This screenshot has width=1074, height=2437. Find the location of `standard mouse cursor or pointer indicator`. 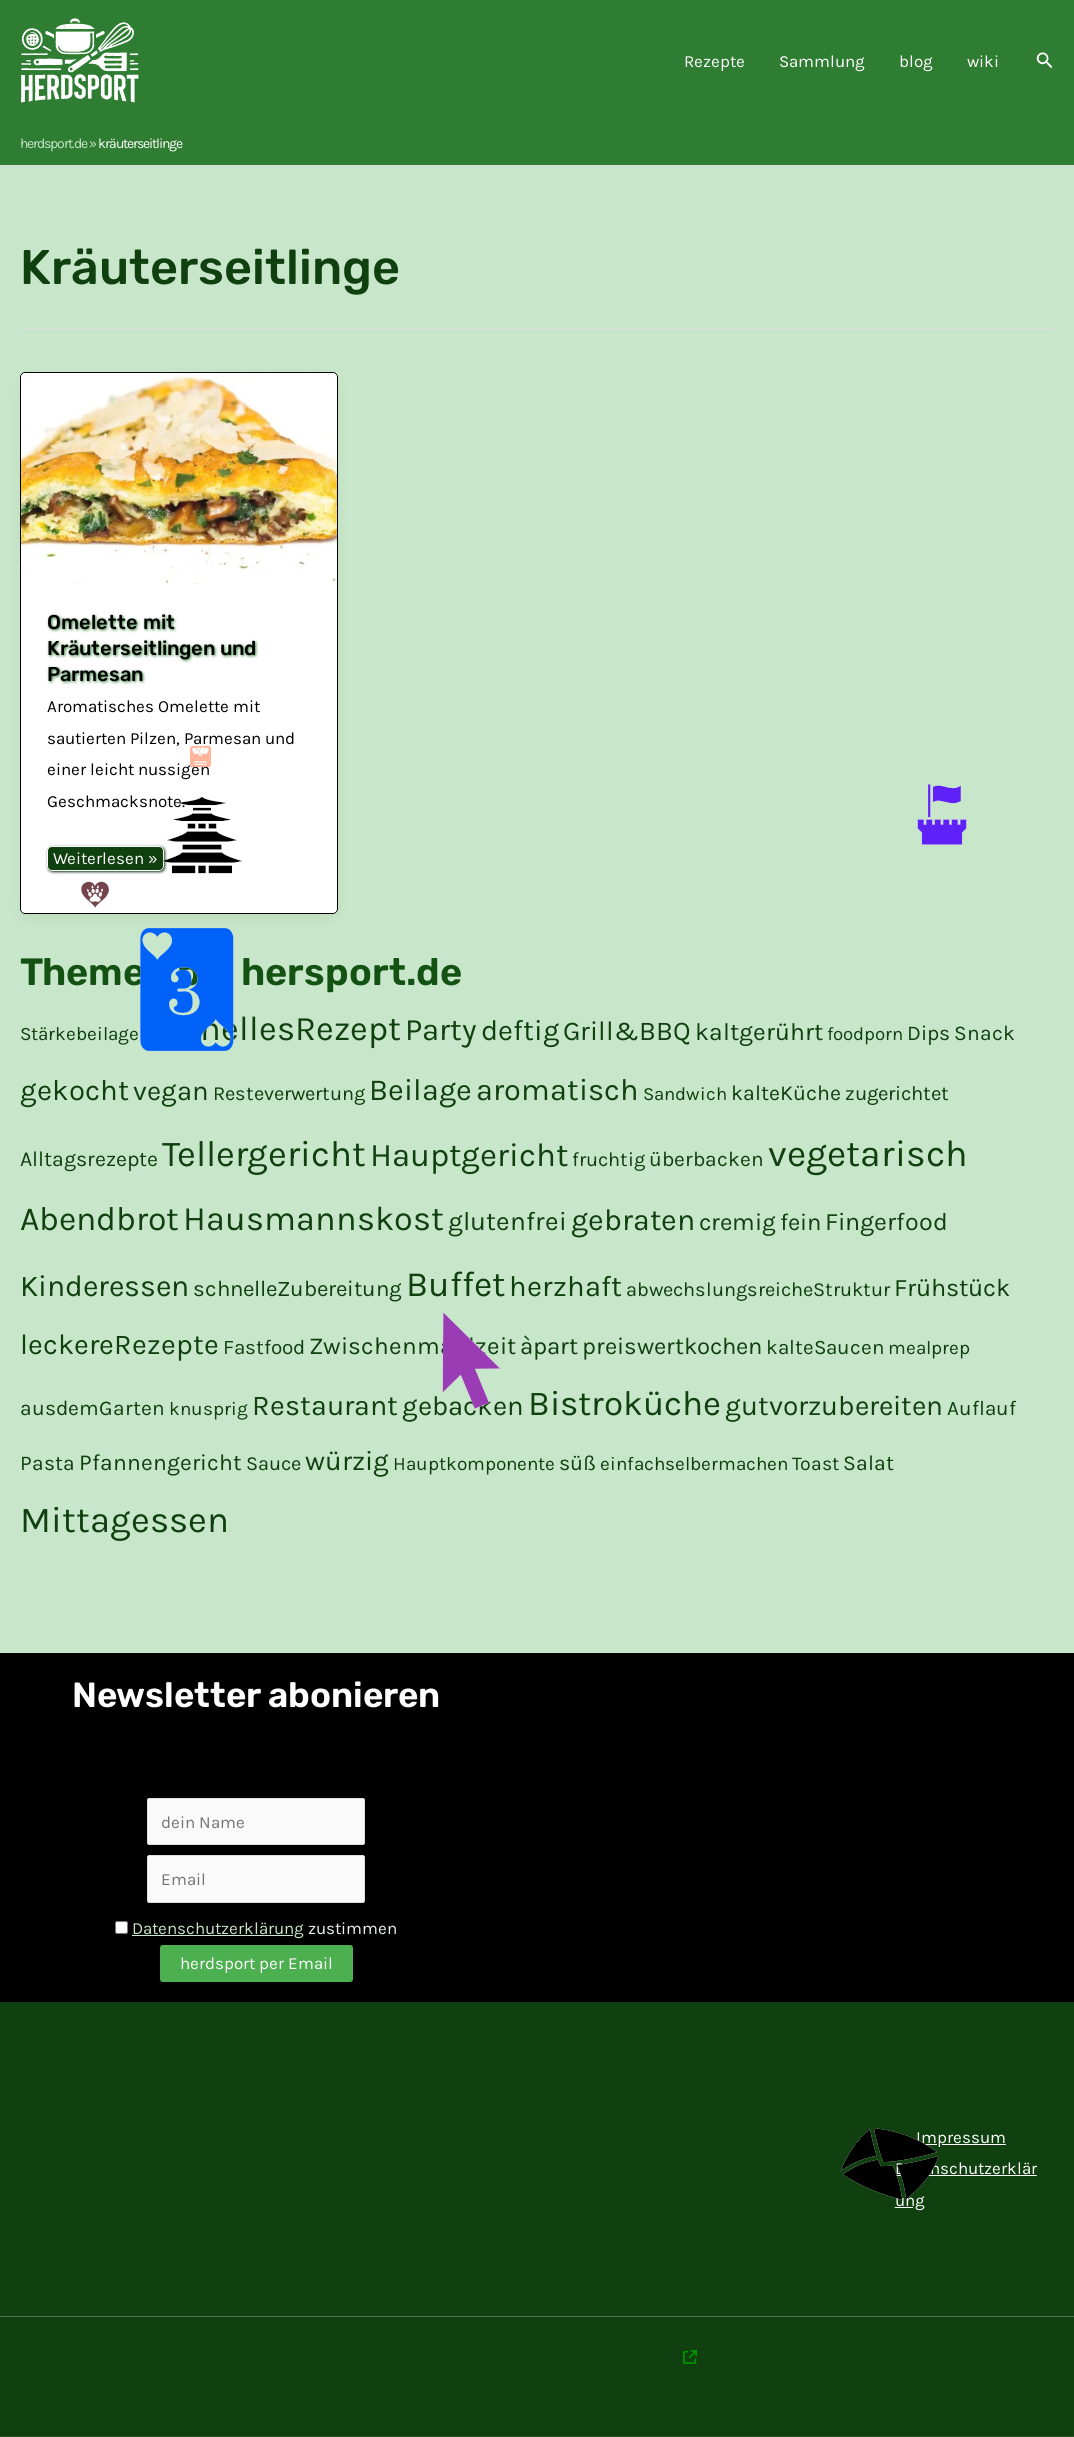

standard mouse cursor or pointer indicator is located at coordinates (471, 1360).